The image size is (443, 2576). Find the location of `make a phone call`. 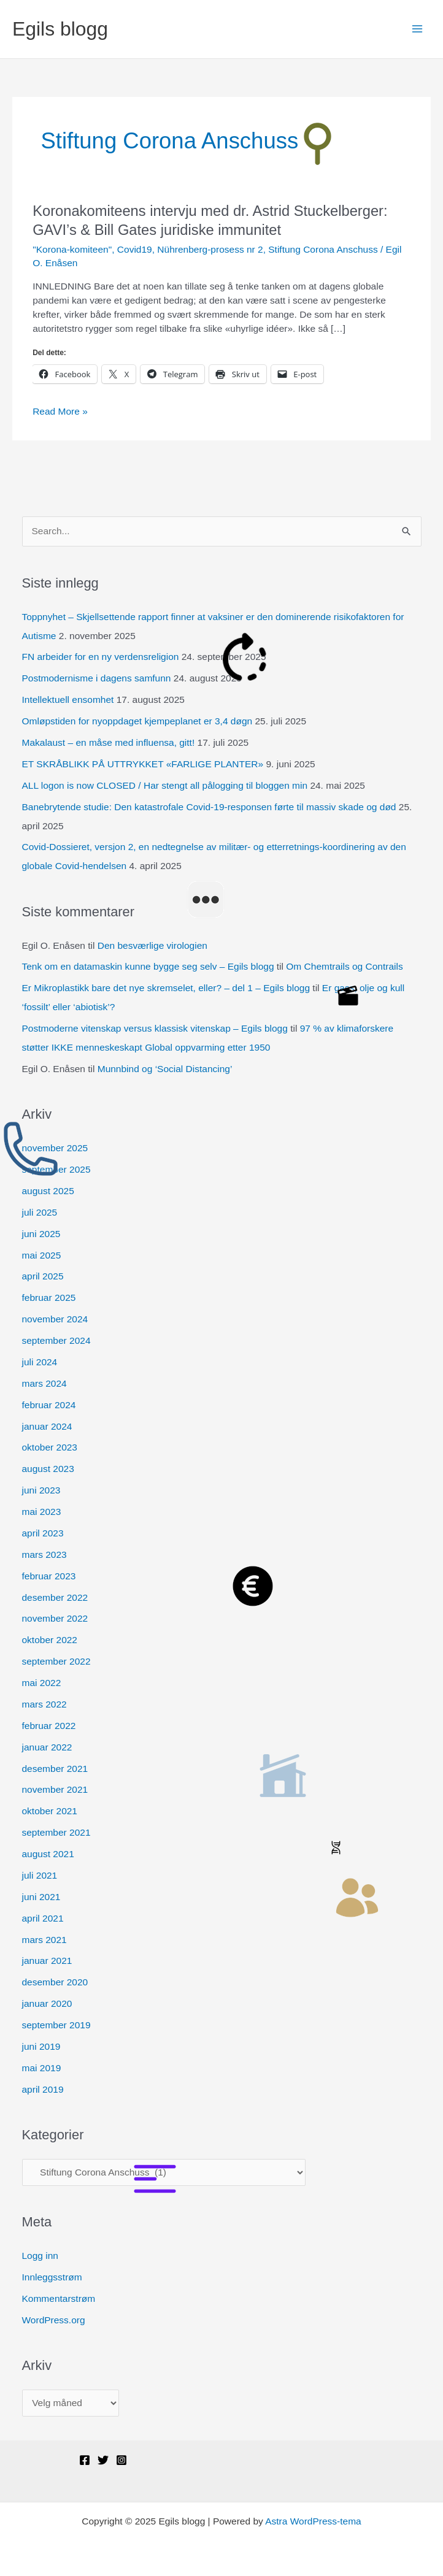

make a phone call is located at coordinates (31, 1149).